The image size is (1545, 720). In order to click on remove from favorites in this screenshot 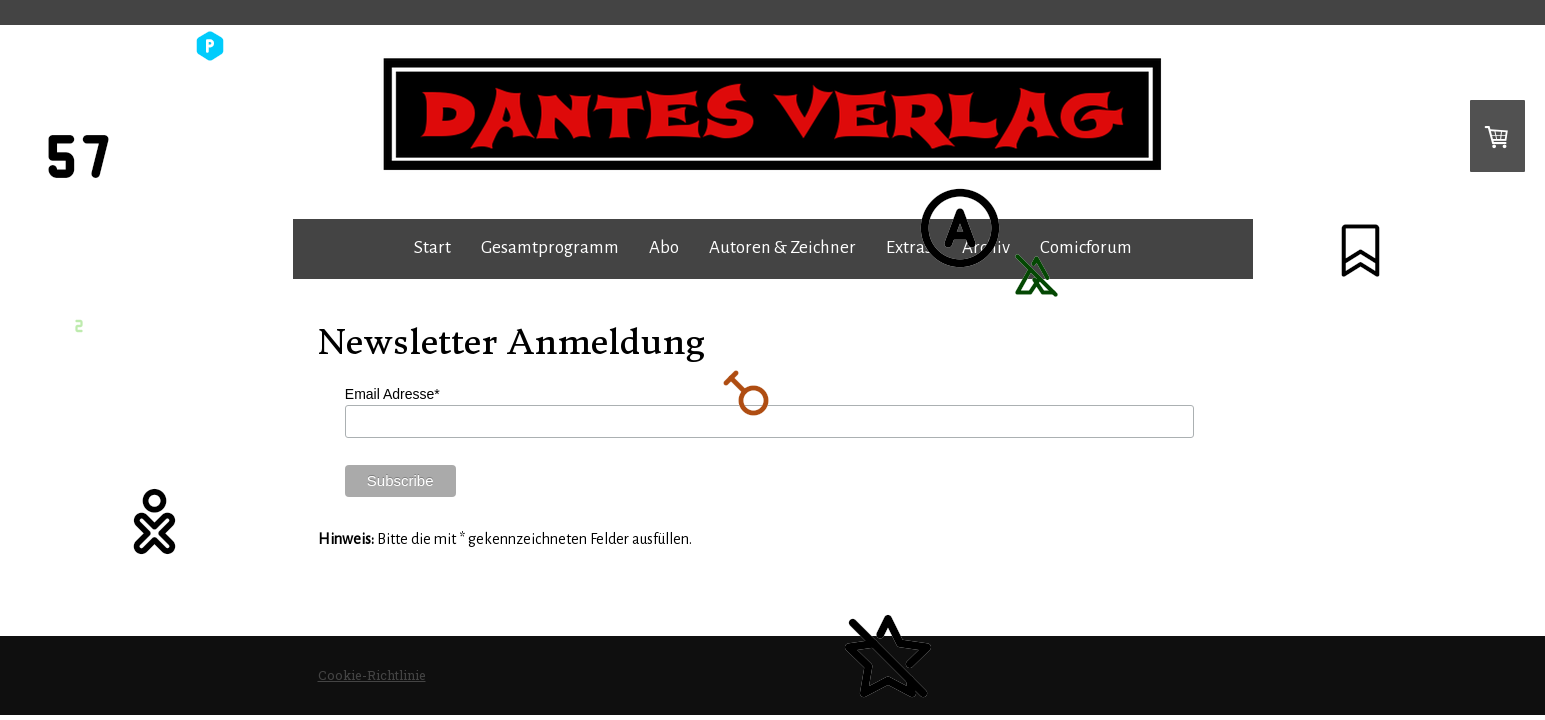, I will do `click(888, 658)`.